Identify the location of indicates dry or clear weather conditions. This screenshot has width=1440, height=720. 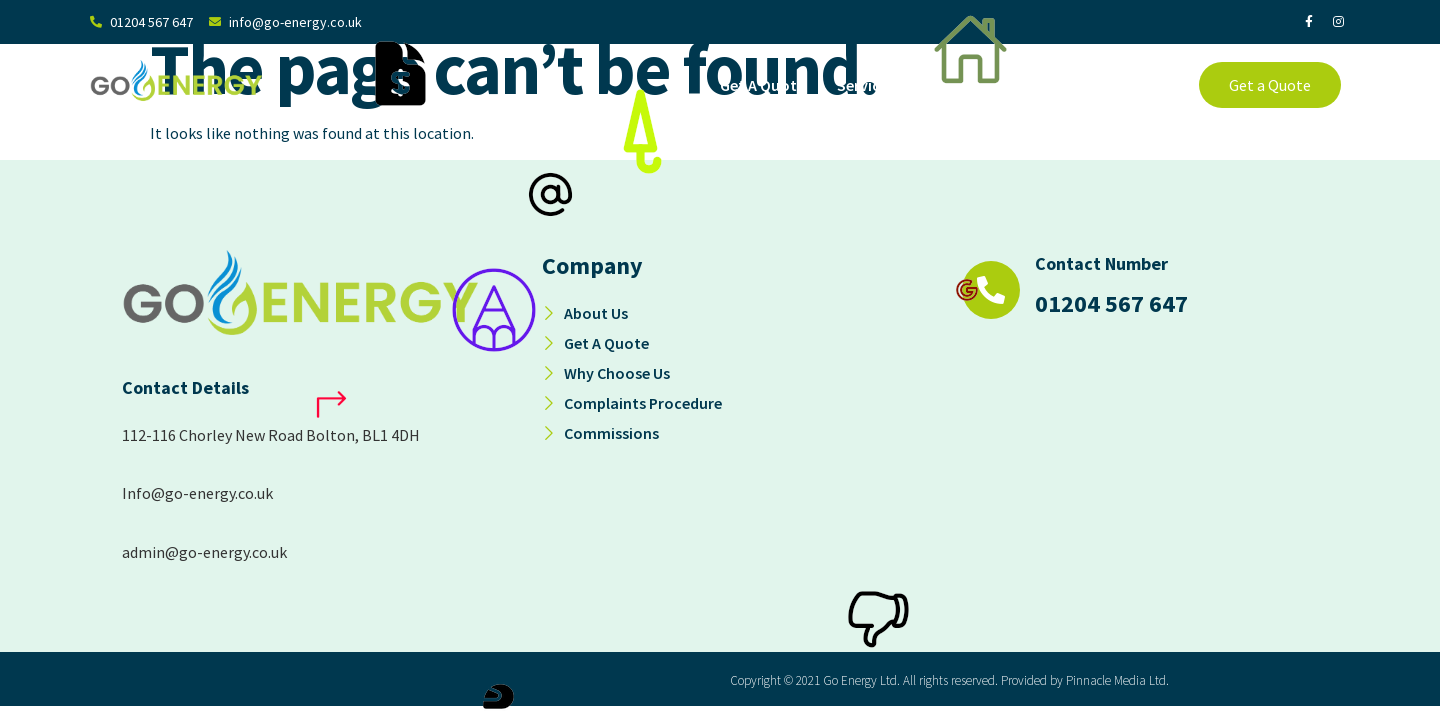
(640, 131).